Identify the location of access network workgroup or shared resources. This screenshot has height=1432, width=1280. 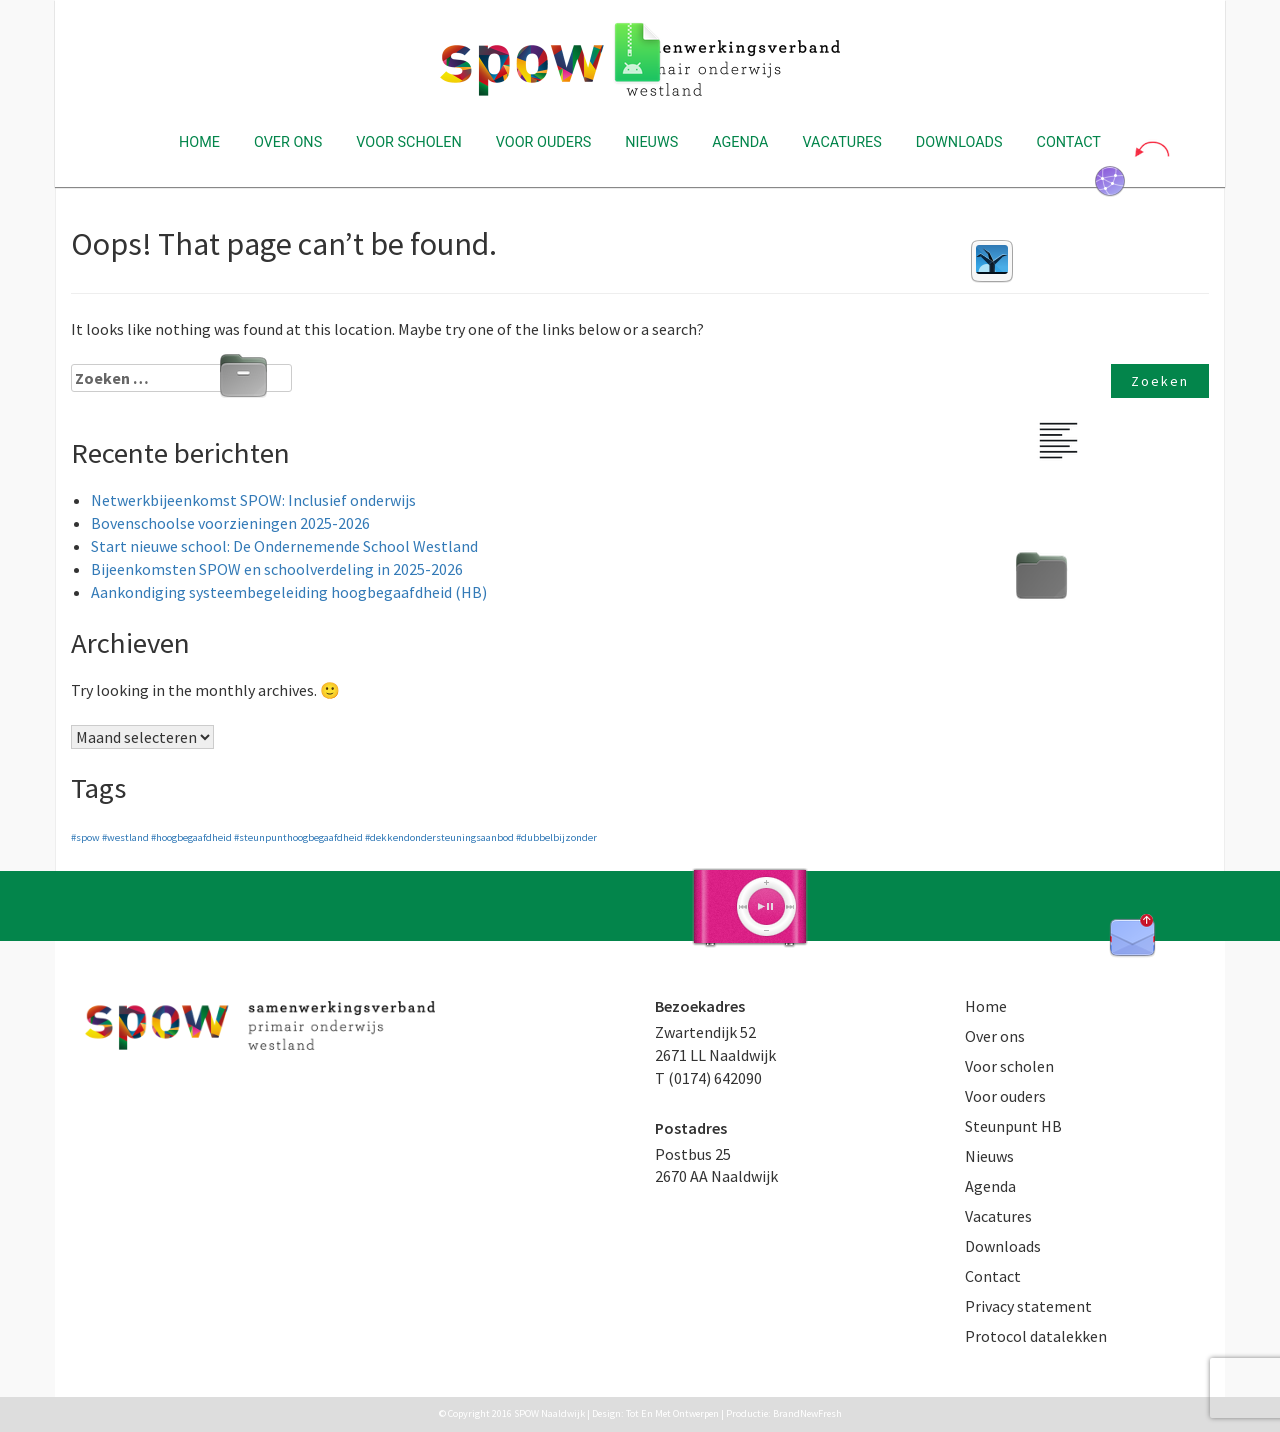
(1110, 181).